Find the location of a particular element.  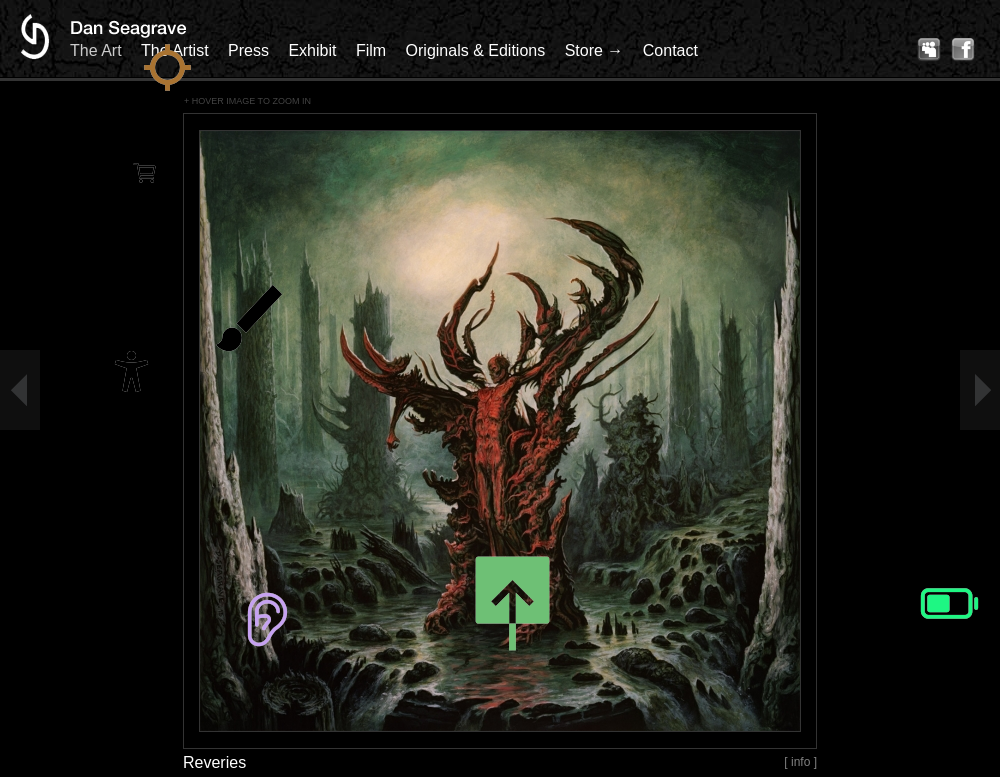

find my current location is located at coordinates (167, 67).